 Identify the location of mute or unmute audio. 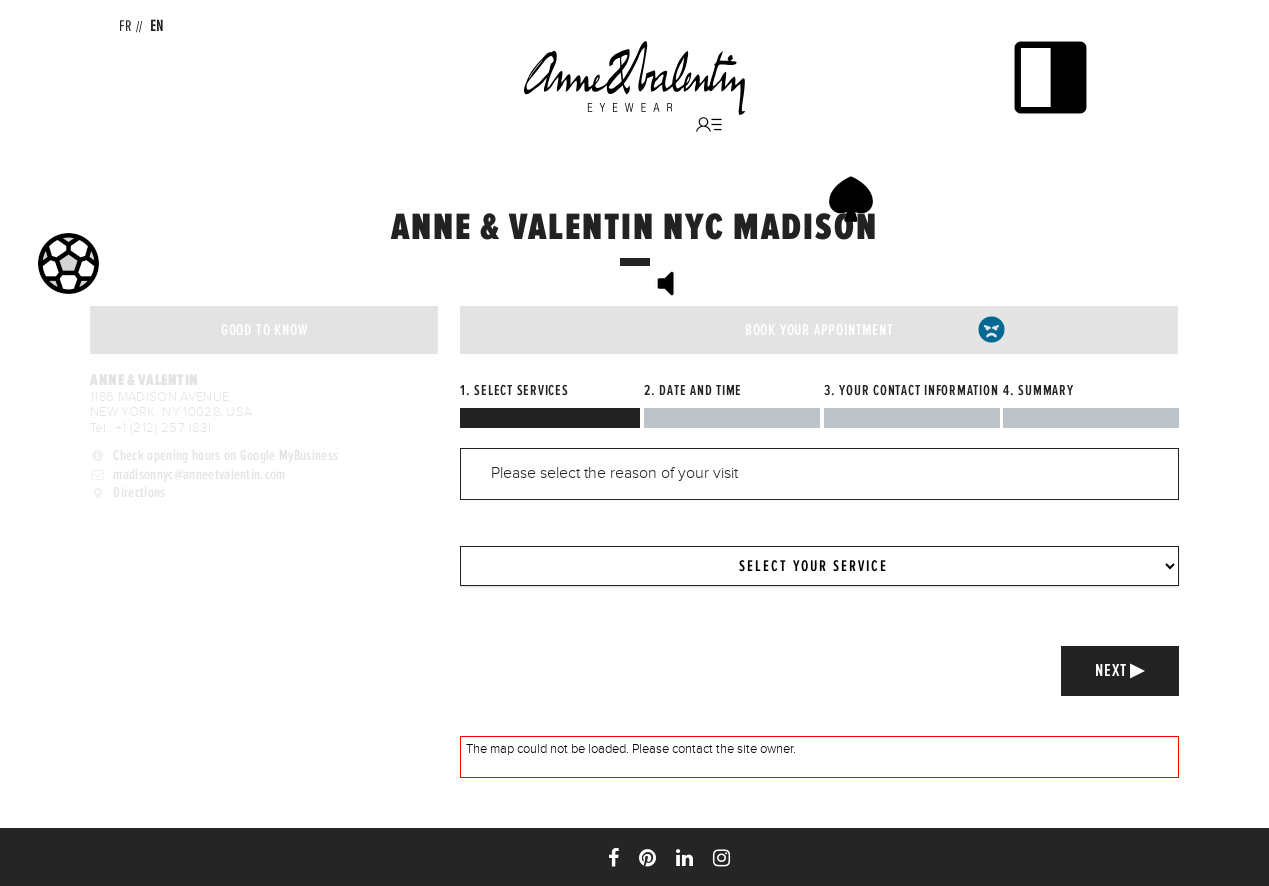
(666, 283).